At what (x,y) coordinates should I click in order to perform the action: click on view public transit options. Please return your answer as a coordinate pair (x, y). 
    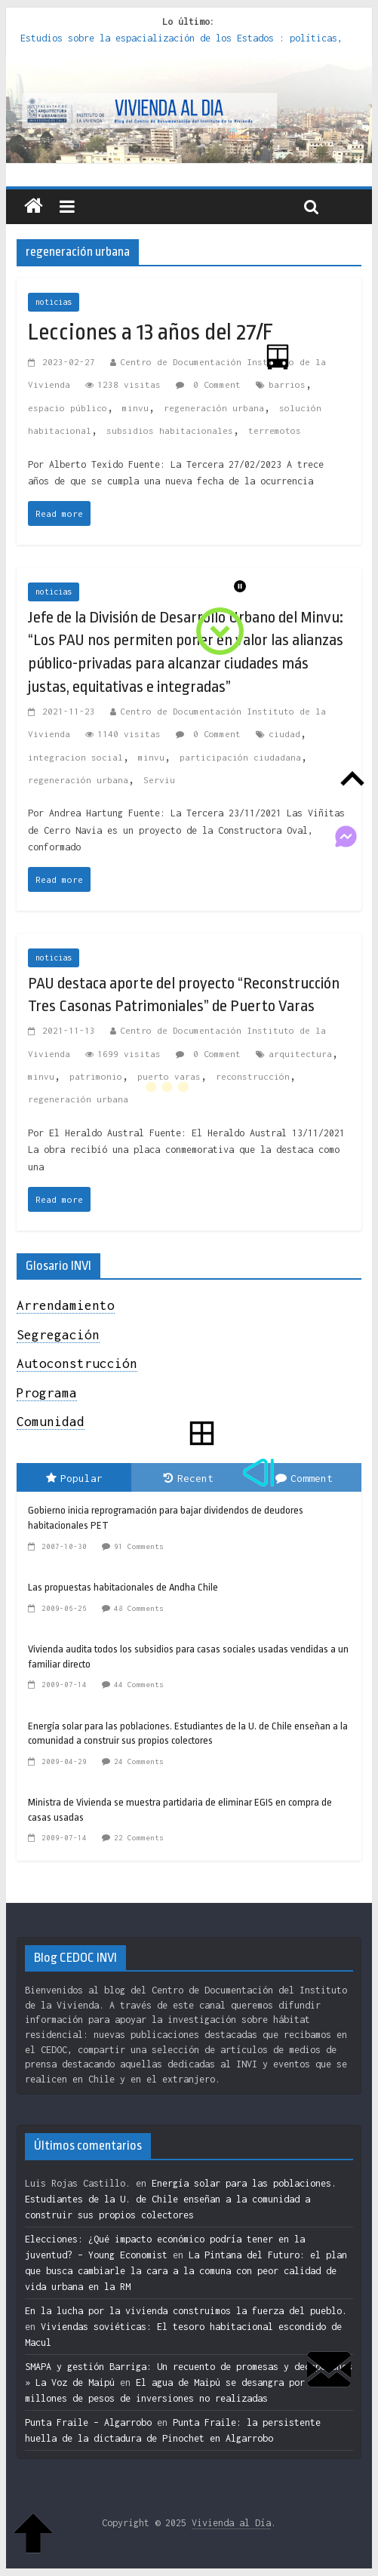
    Looking at the image, I should click on (278, 357).